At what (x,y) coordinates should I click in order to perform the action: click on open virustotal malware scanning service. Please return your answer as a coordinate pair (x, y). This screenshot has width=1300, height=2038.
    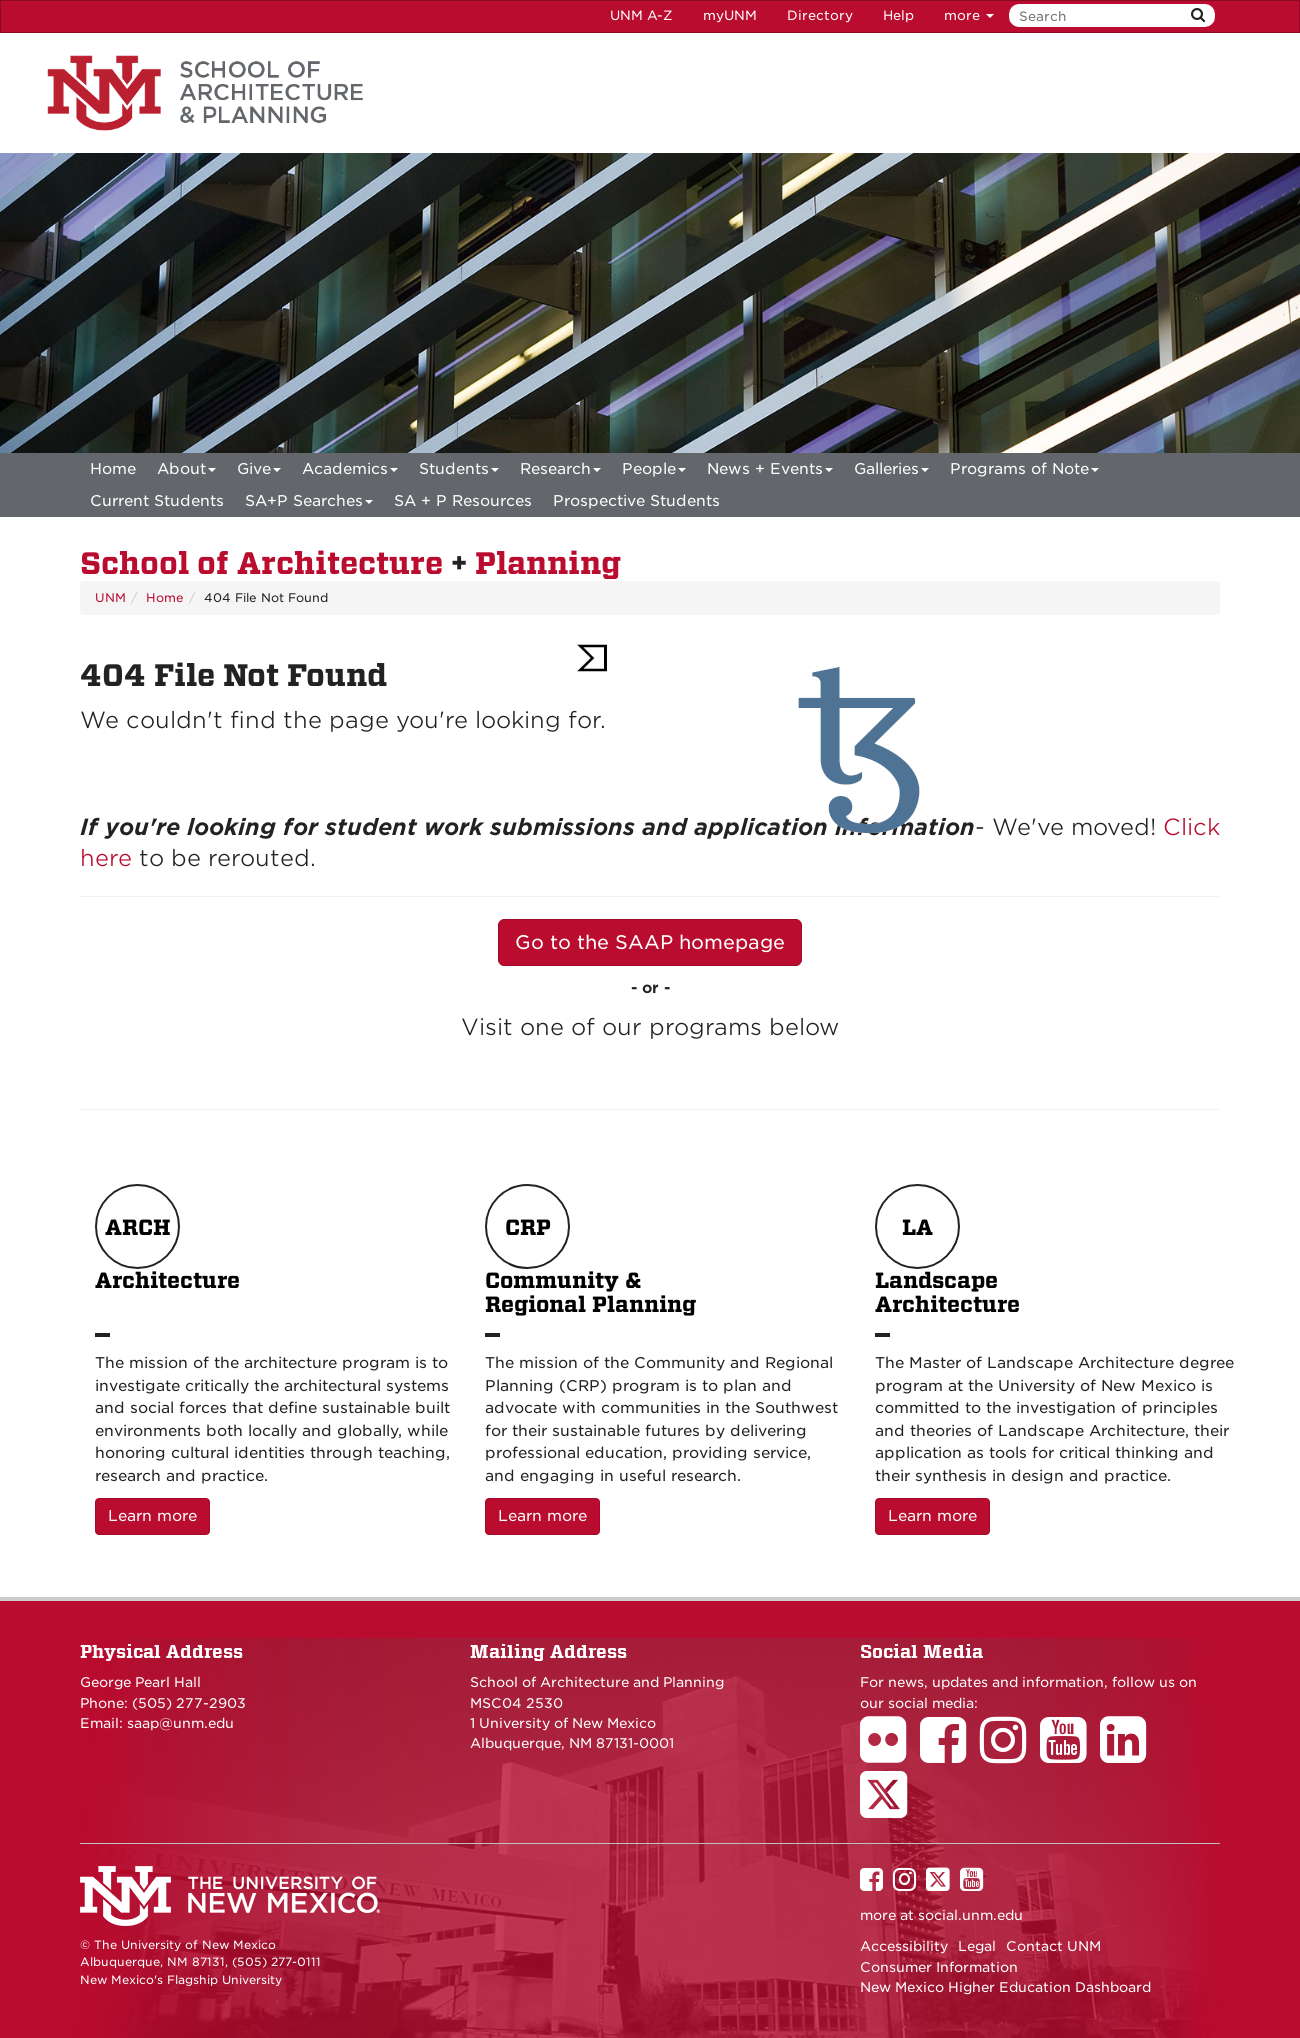
    Looking at the image, I should click on (592, 658).